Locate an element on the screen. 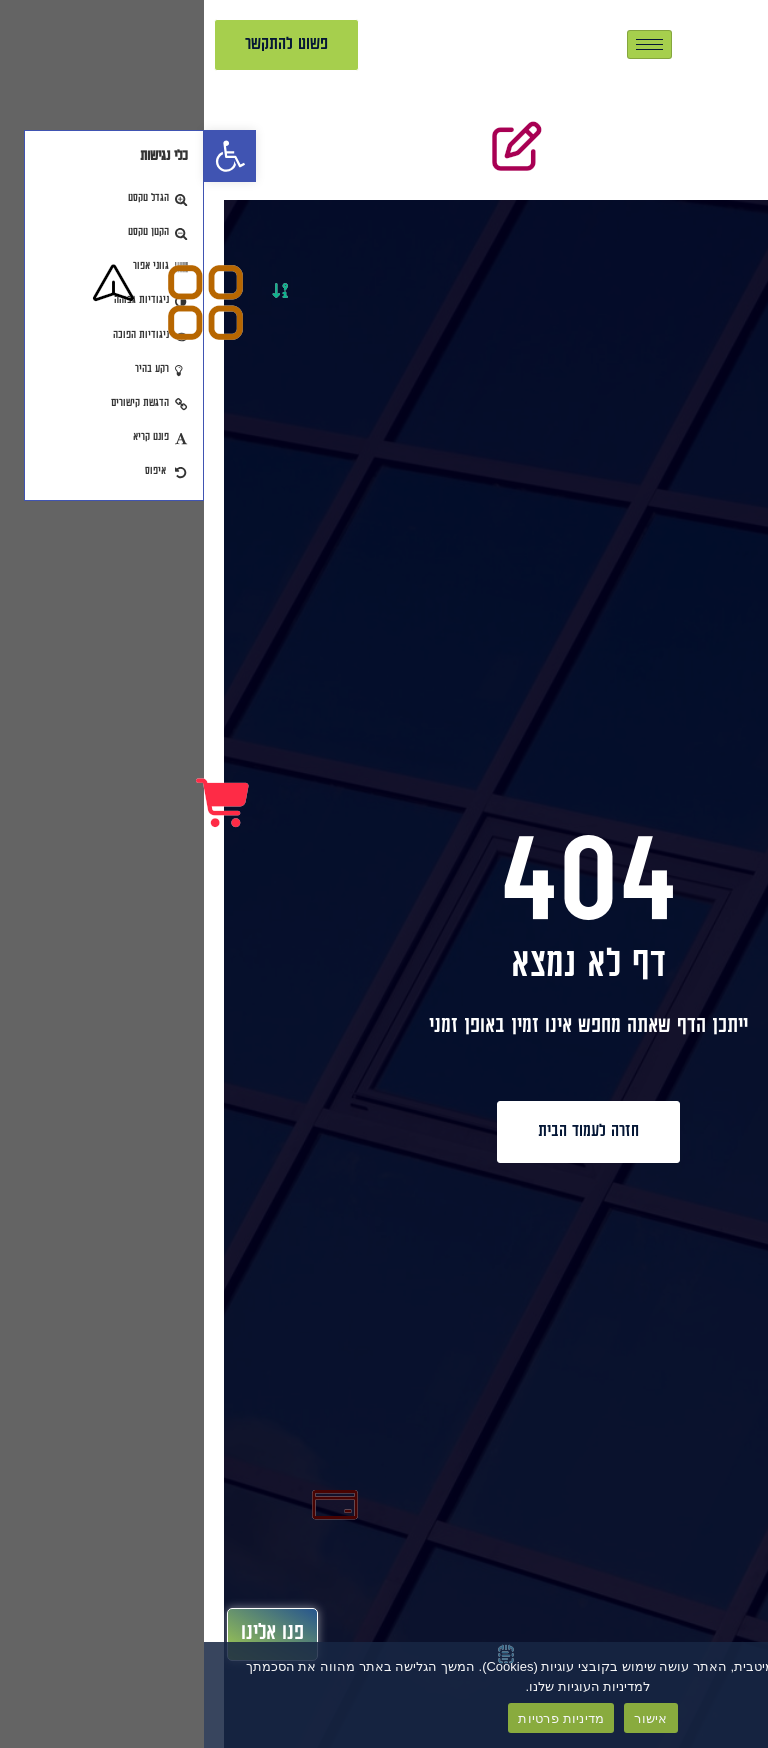  edit this item is located at coordinates (517, 146).